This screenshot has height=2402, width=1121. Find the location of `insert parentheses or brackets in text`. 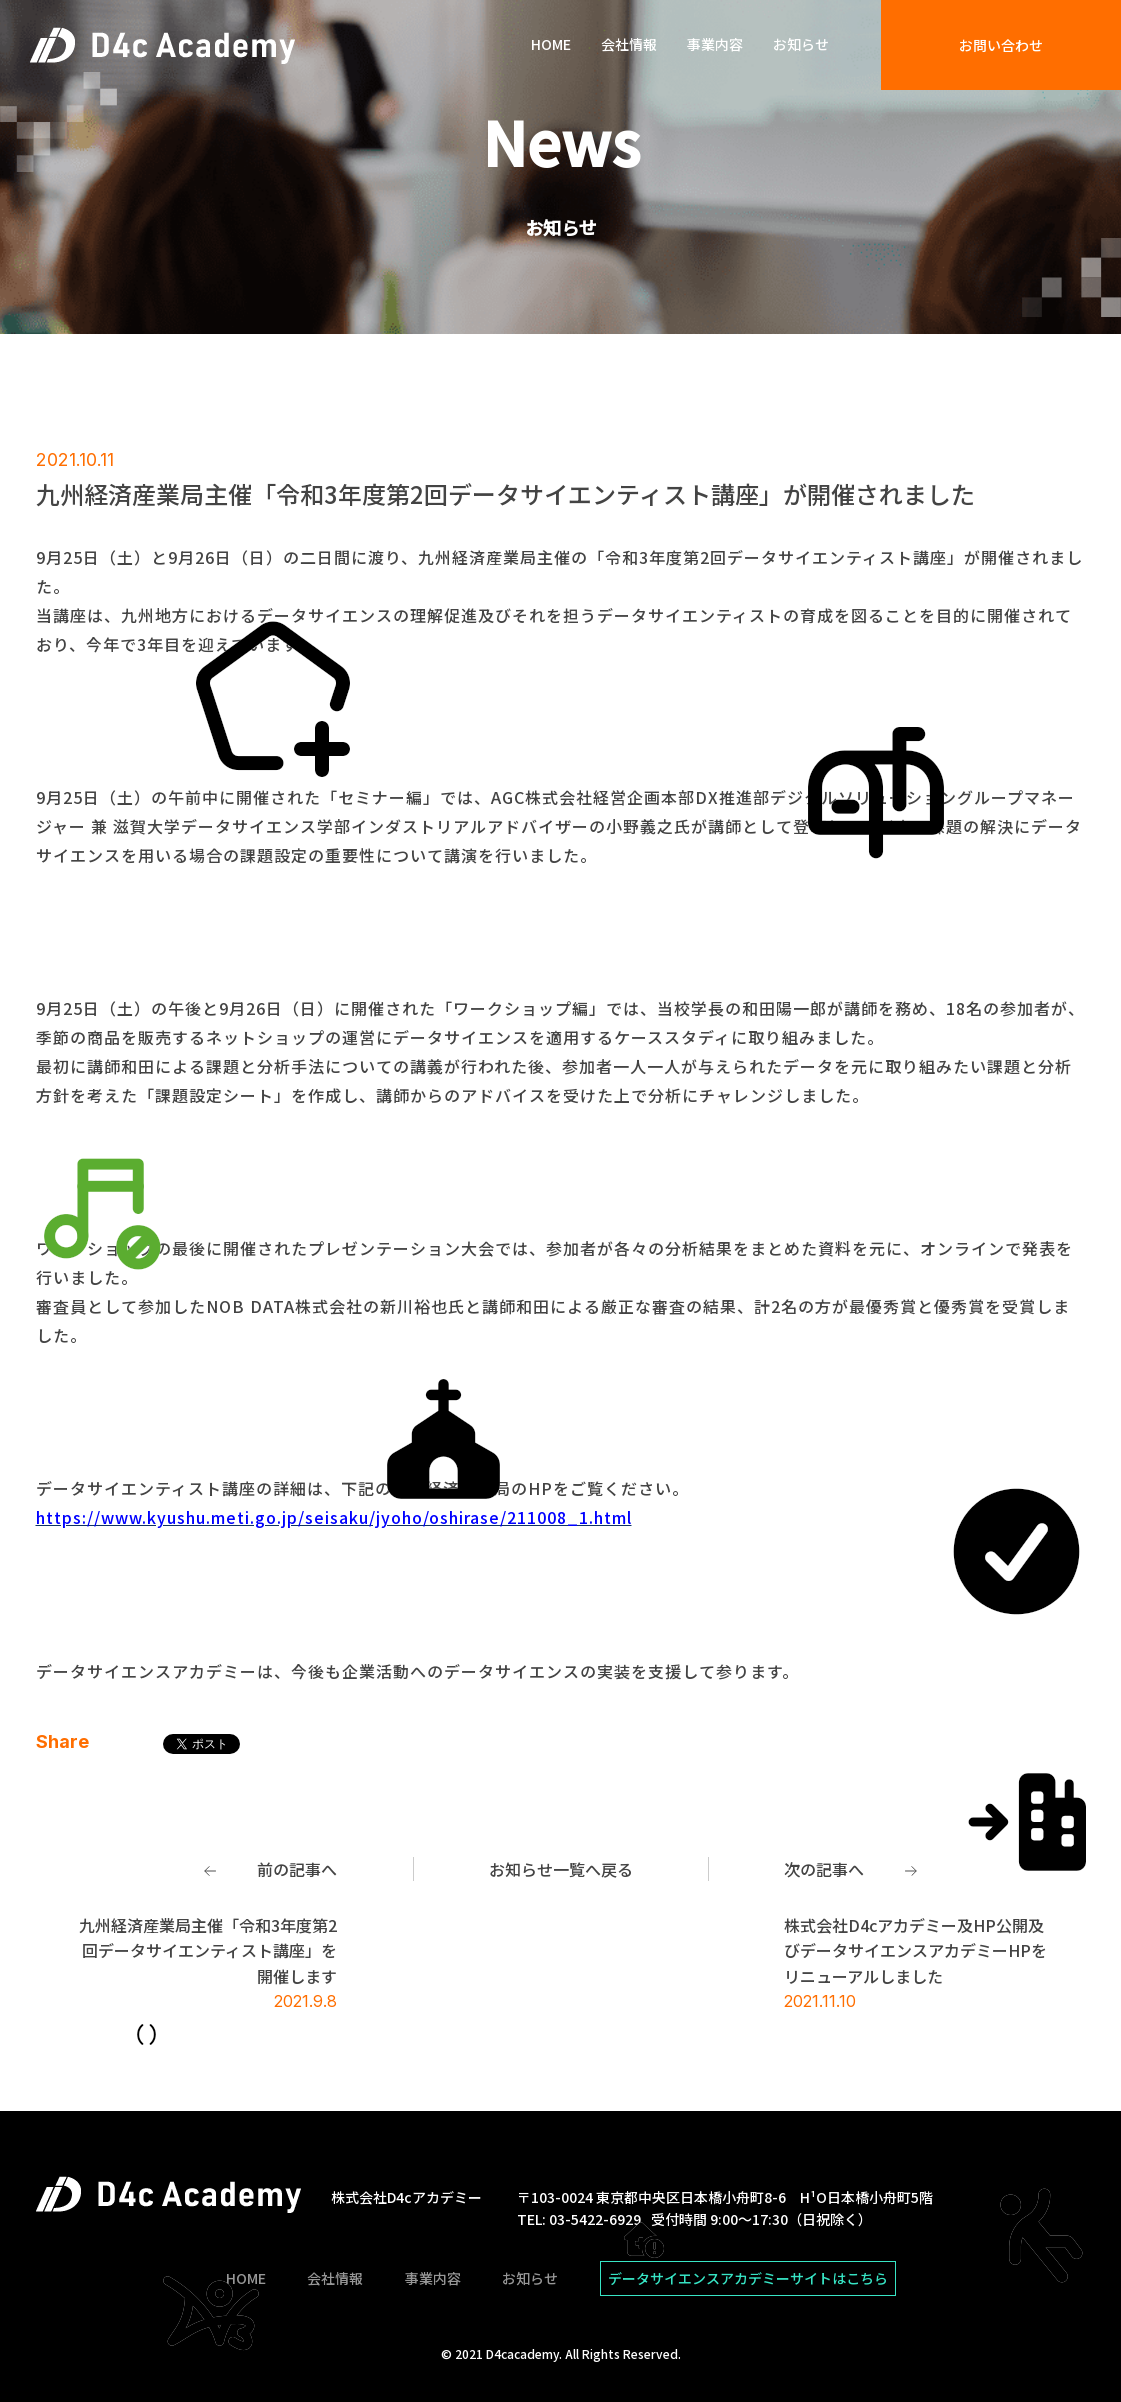

insert parentheses or brackets in text is located at coordinates (146, 2034).